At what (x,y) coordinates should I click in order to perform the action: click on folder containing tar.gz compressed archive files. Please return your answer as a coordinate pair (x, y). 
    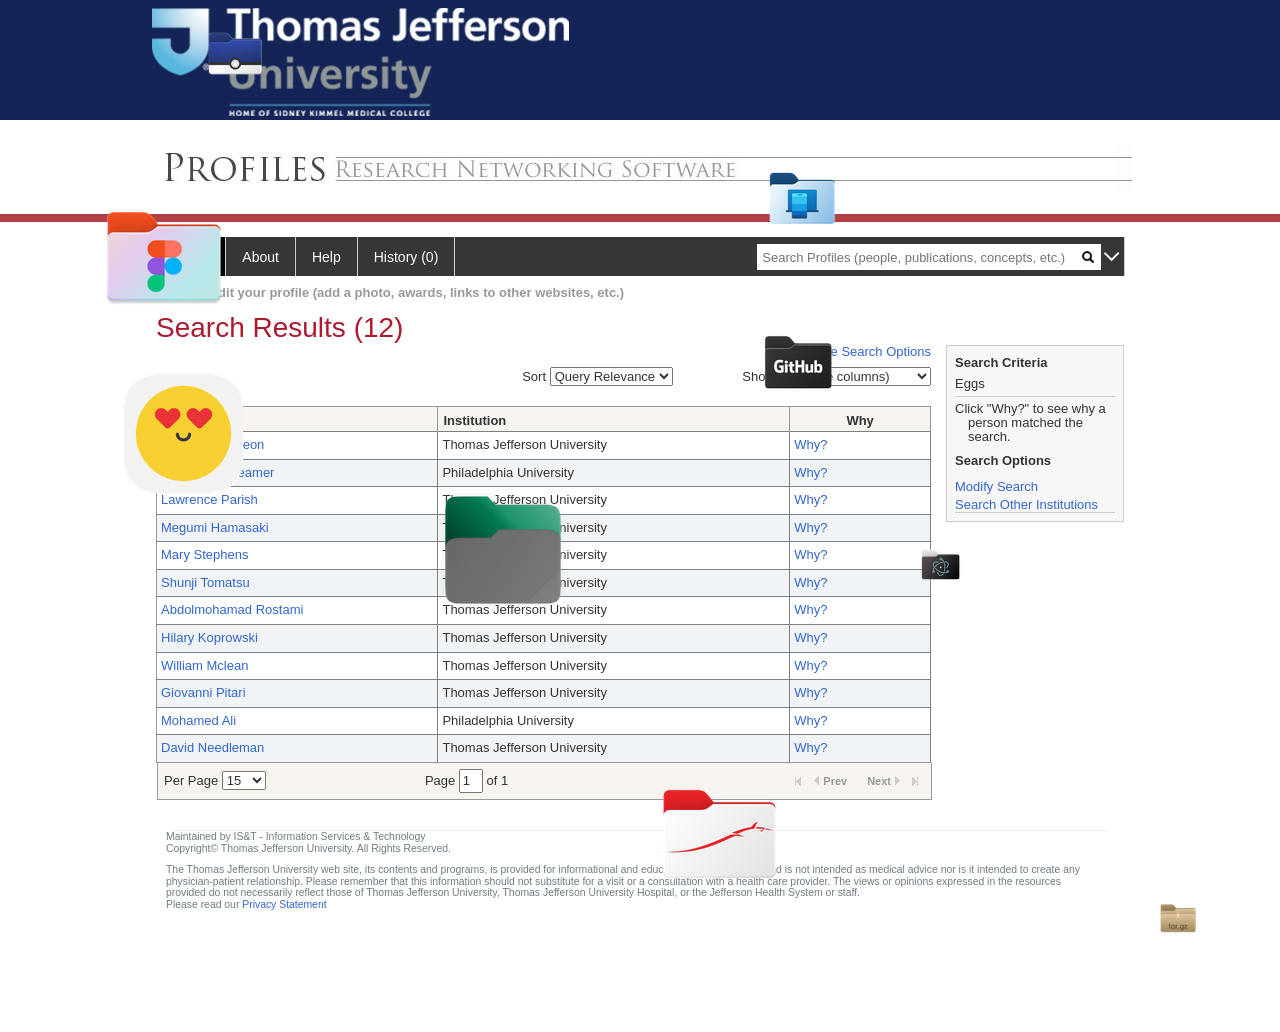
    Looking at the image, I should click on (1178, 919).